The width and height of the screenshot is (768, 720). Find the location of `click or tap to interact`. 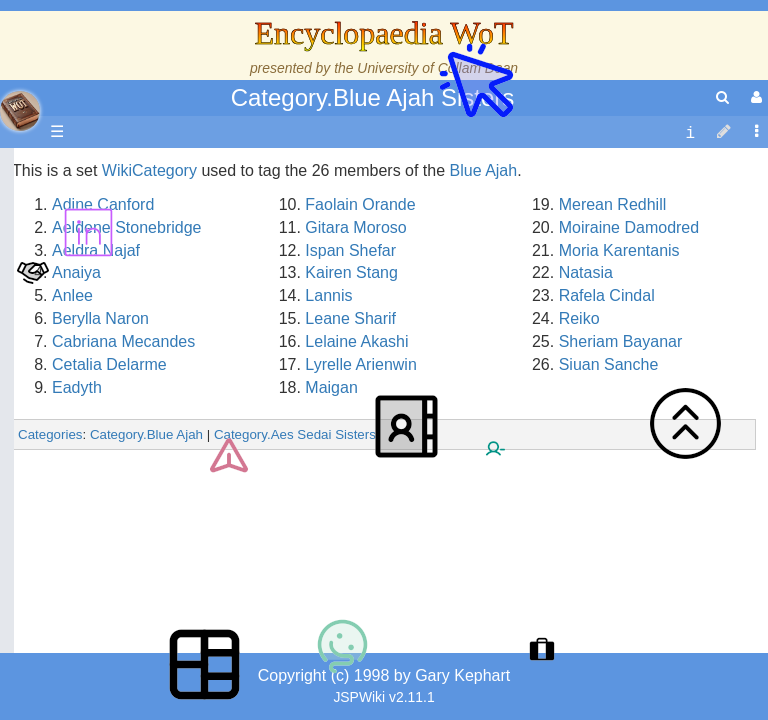

click or tap to interact is located at coordinates (480, 84).